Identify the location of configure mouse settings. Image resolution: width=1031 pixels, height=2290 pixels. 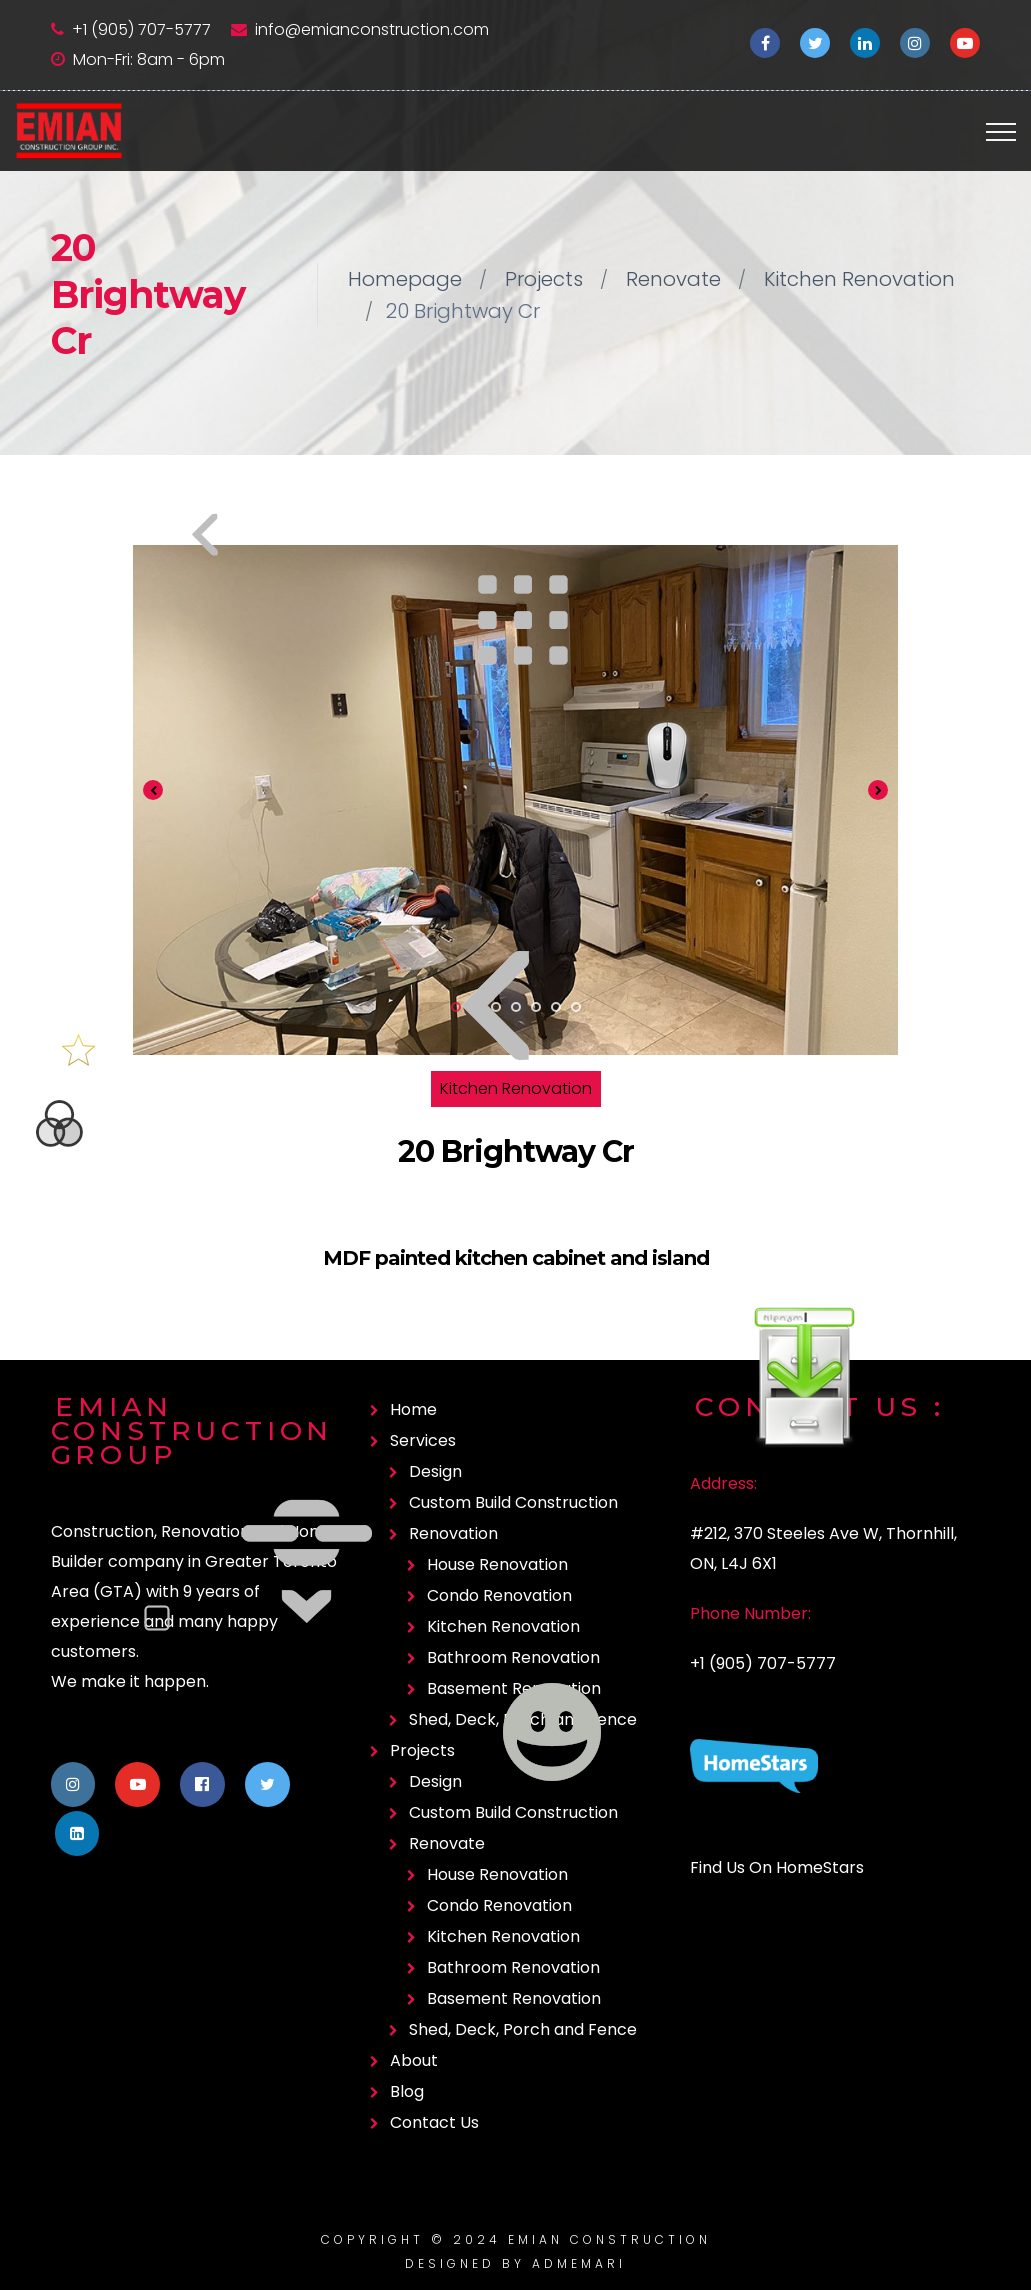
(667, 757).